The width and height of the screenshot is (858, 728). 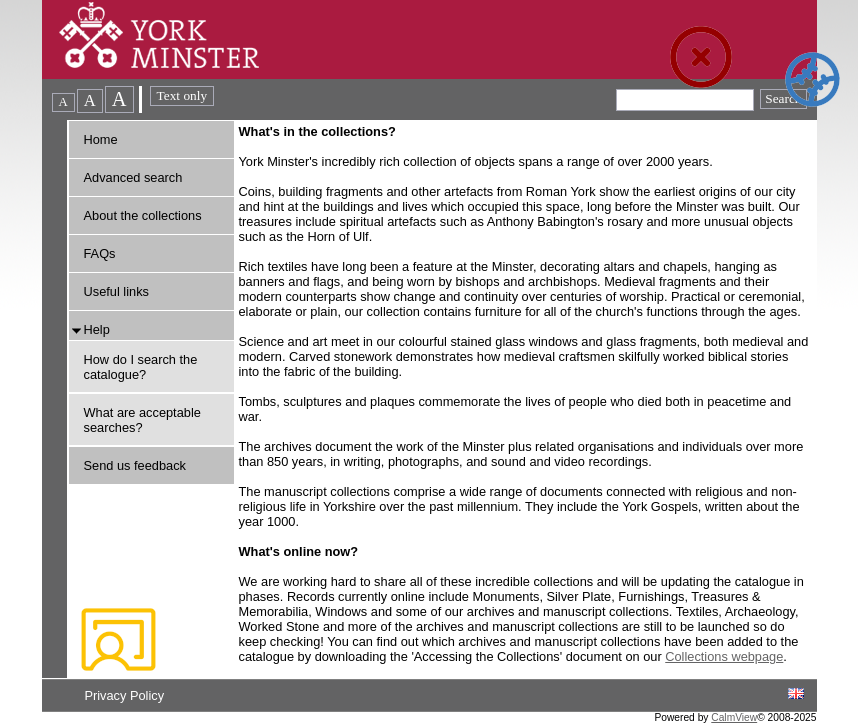 I want to click on close or dismiss a dialog, so click(x=701, y=57).